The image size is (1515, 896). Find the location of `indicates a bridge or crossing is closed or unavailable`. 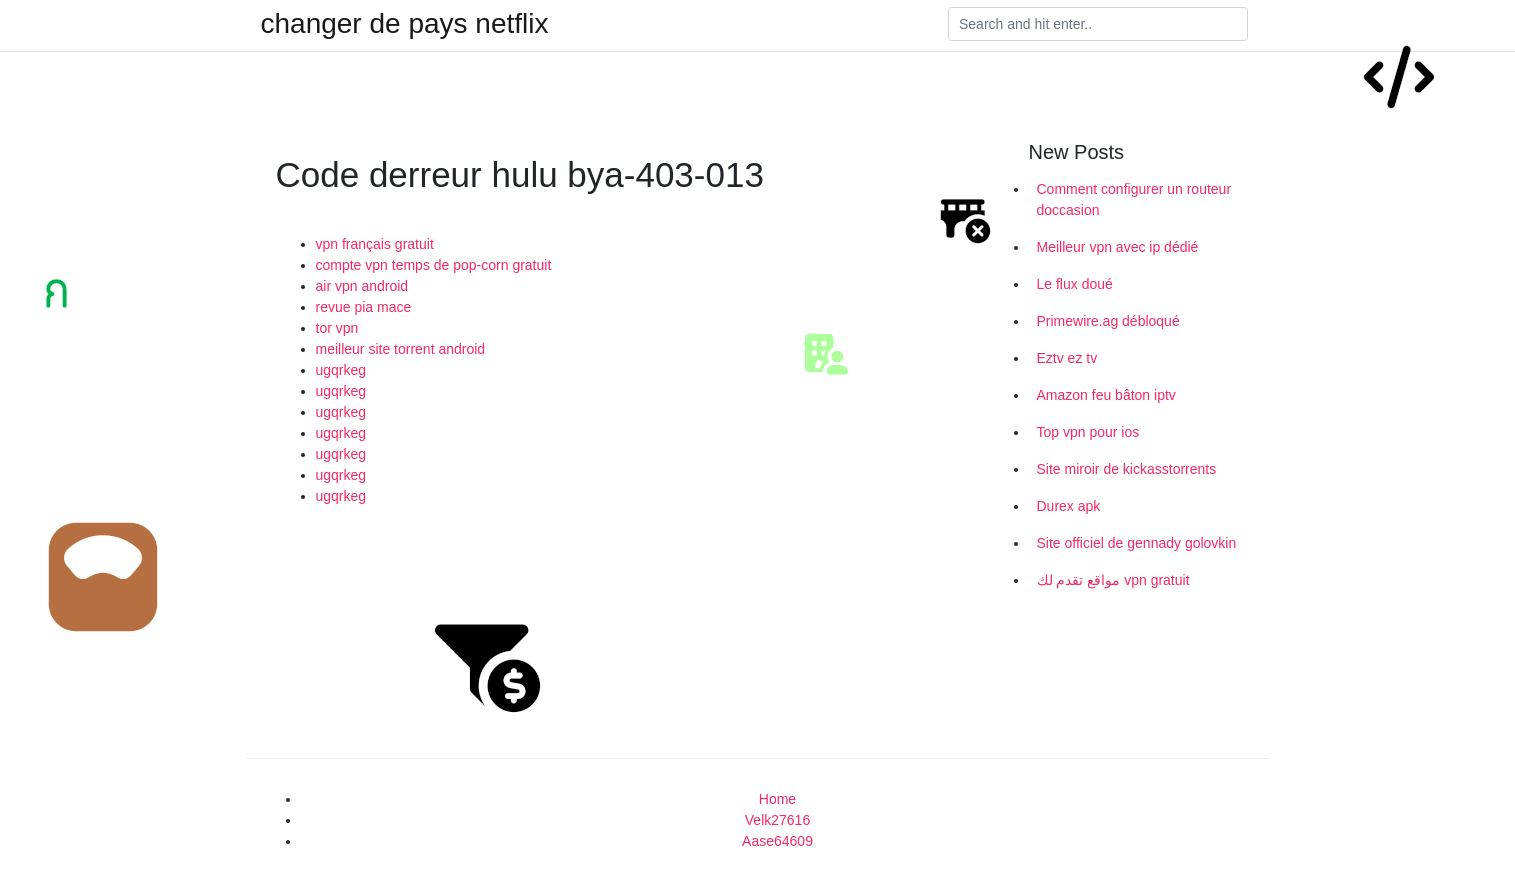

indicates a bridge or crossing is closed or unavailable is located at coordinates (965, 218).